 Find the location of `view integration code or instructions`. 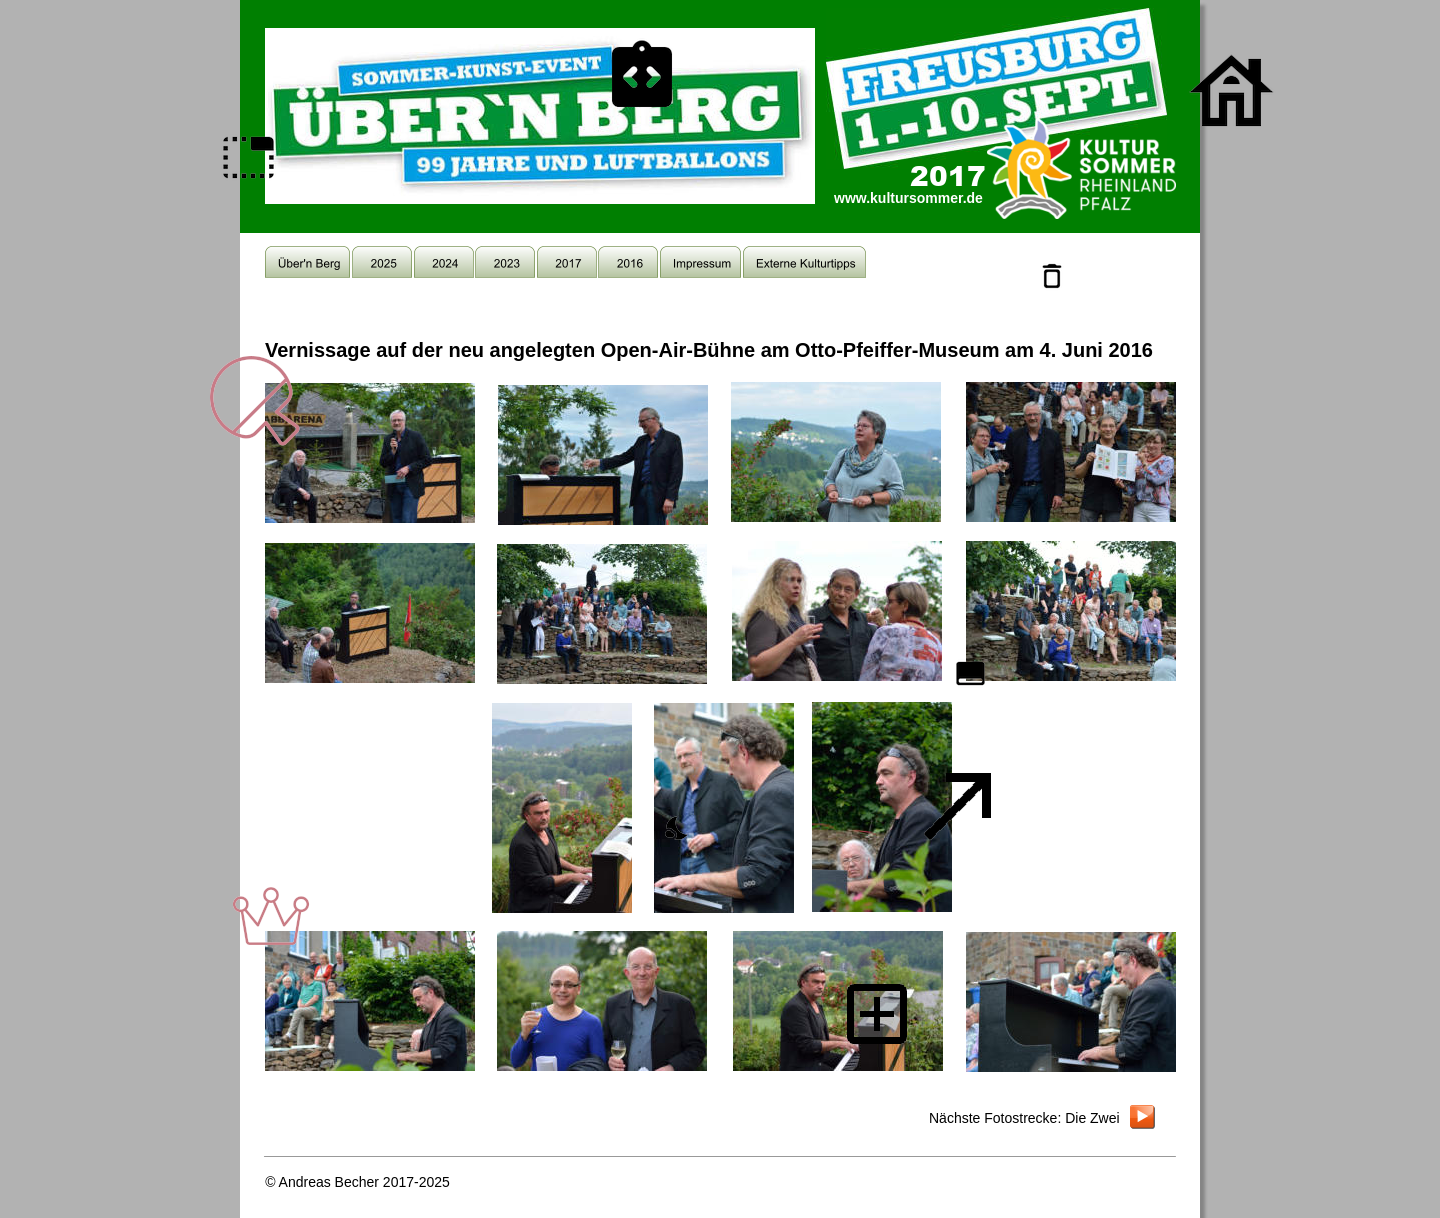

view integration code or instructions is located at coordinates (642, 77).